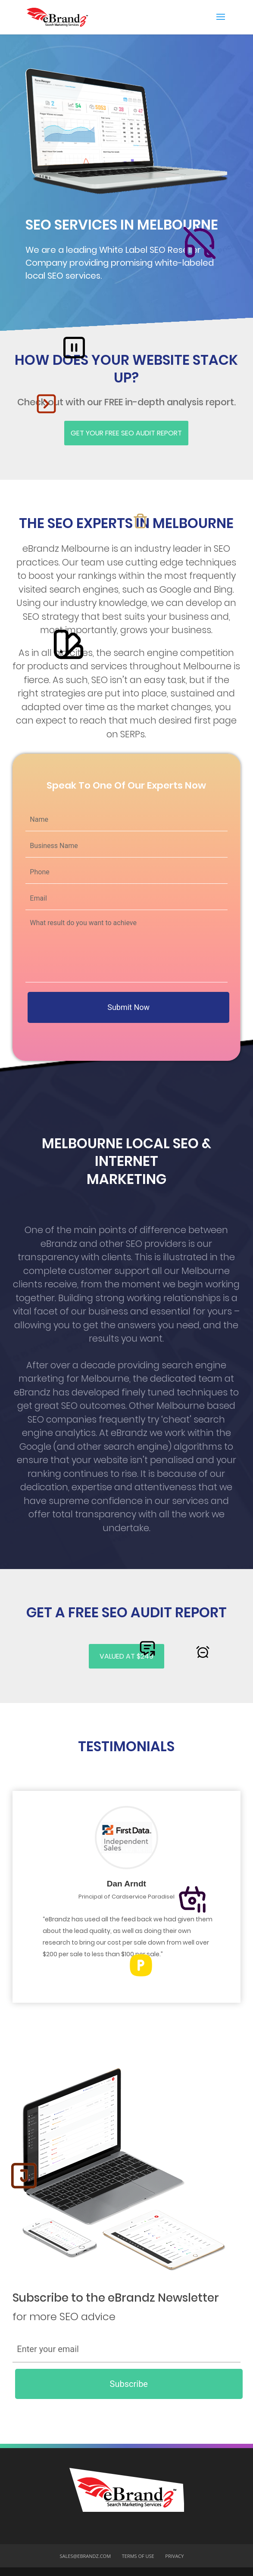 The height and width of the screenshot is (2576, 253). I want to click on delete selected item, so click(140, 521).